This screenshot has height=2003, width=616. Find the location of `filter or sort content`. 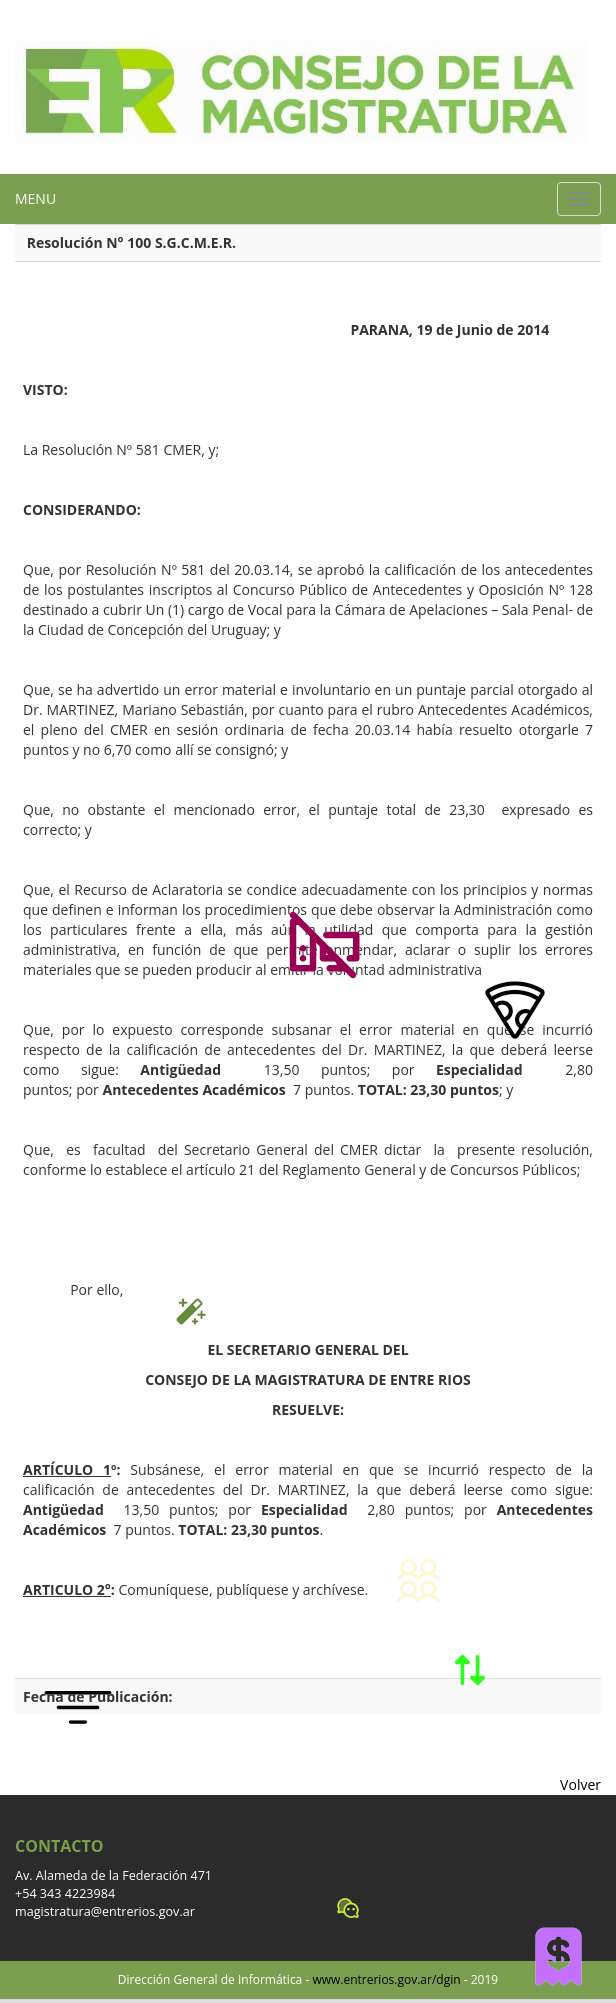

filter or sort content is located at coordinates (78, 1705).